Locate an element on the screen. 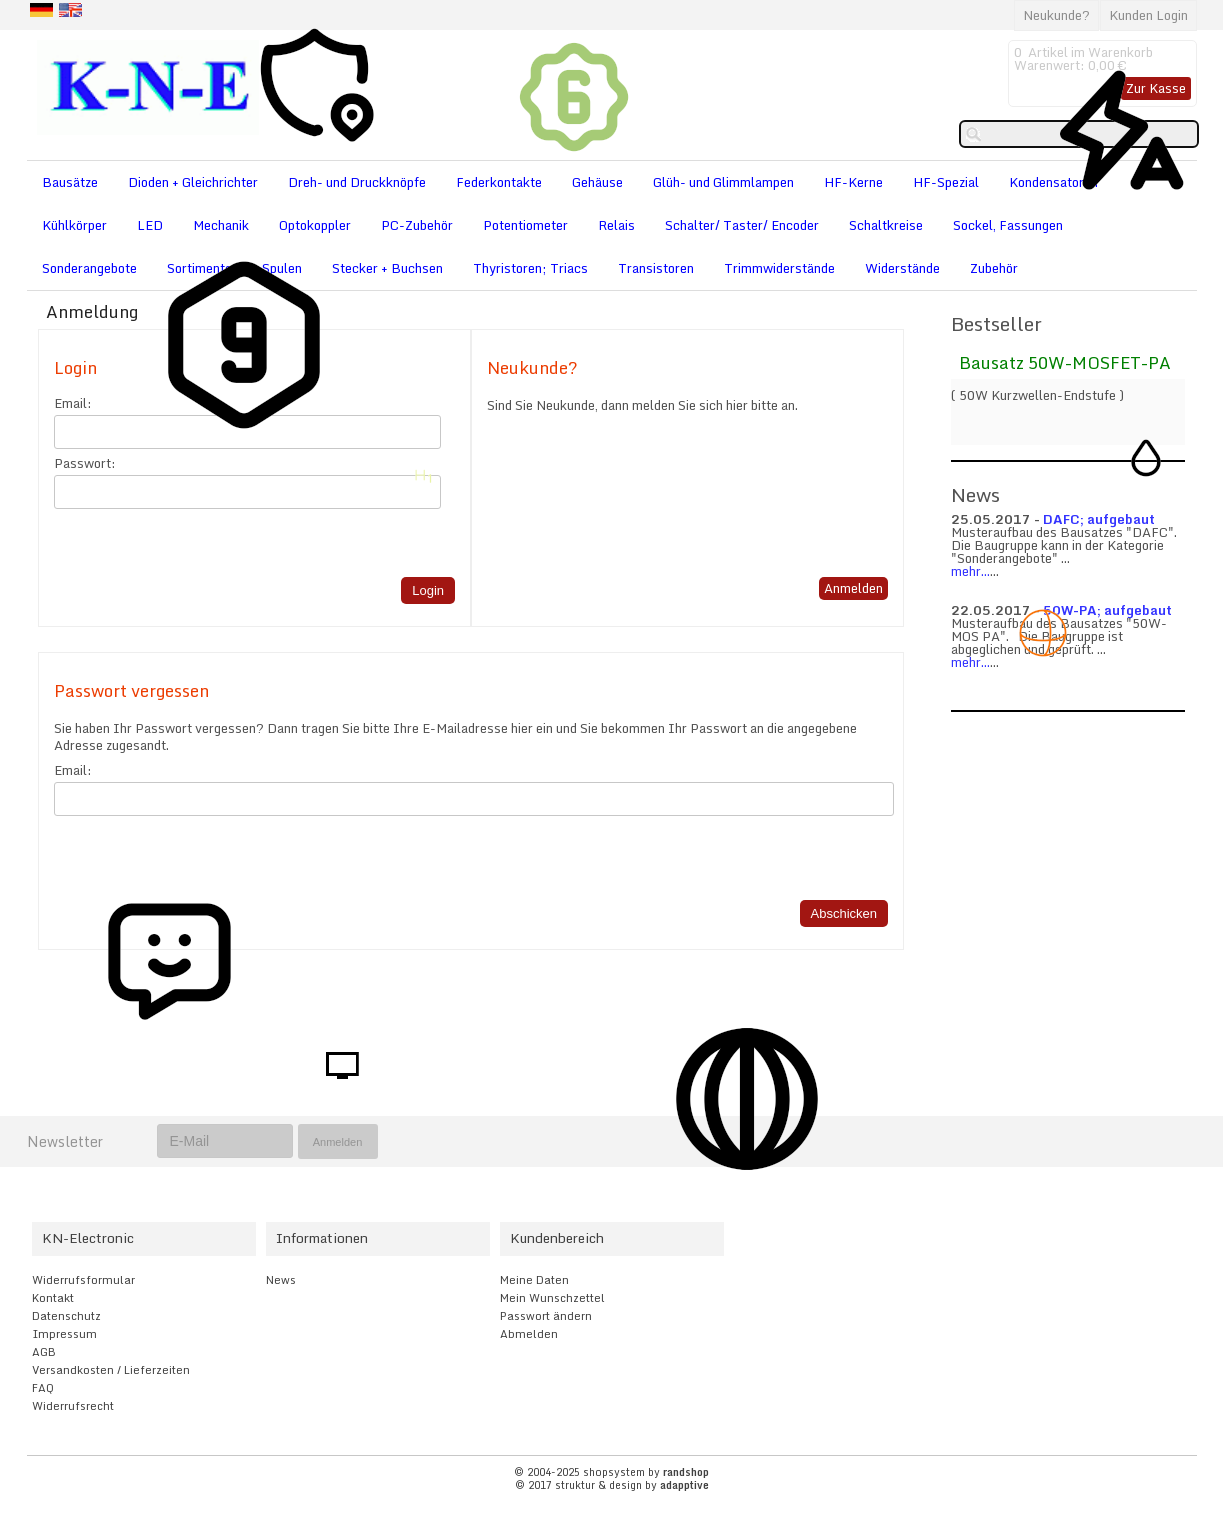 The width and height of the screenshot is (1223, 1538). view longitude or meridian lines on a map is located at coordinates (747, 1099).